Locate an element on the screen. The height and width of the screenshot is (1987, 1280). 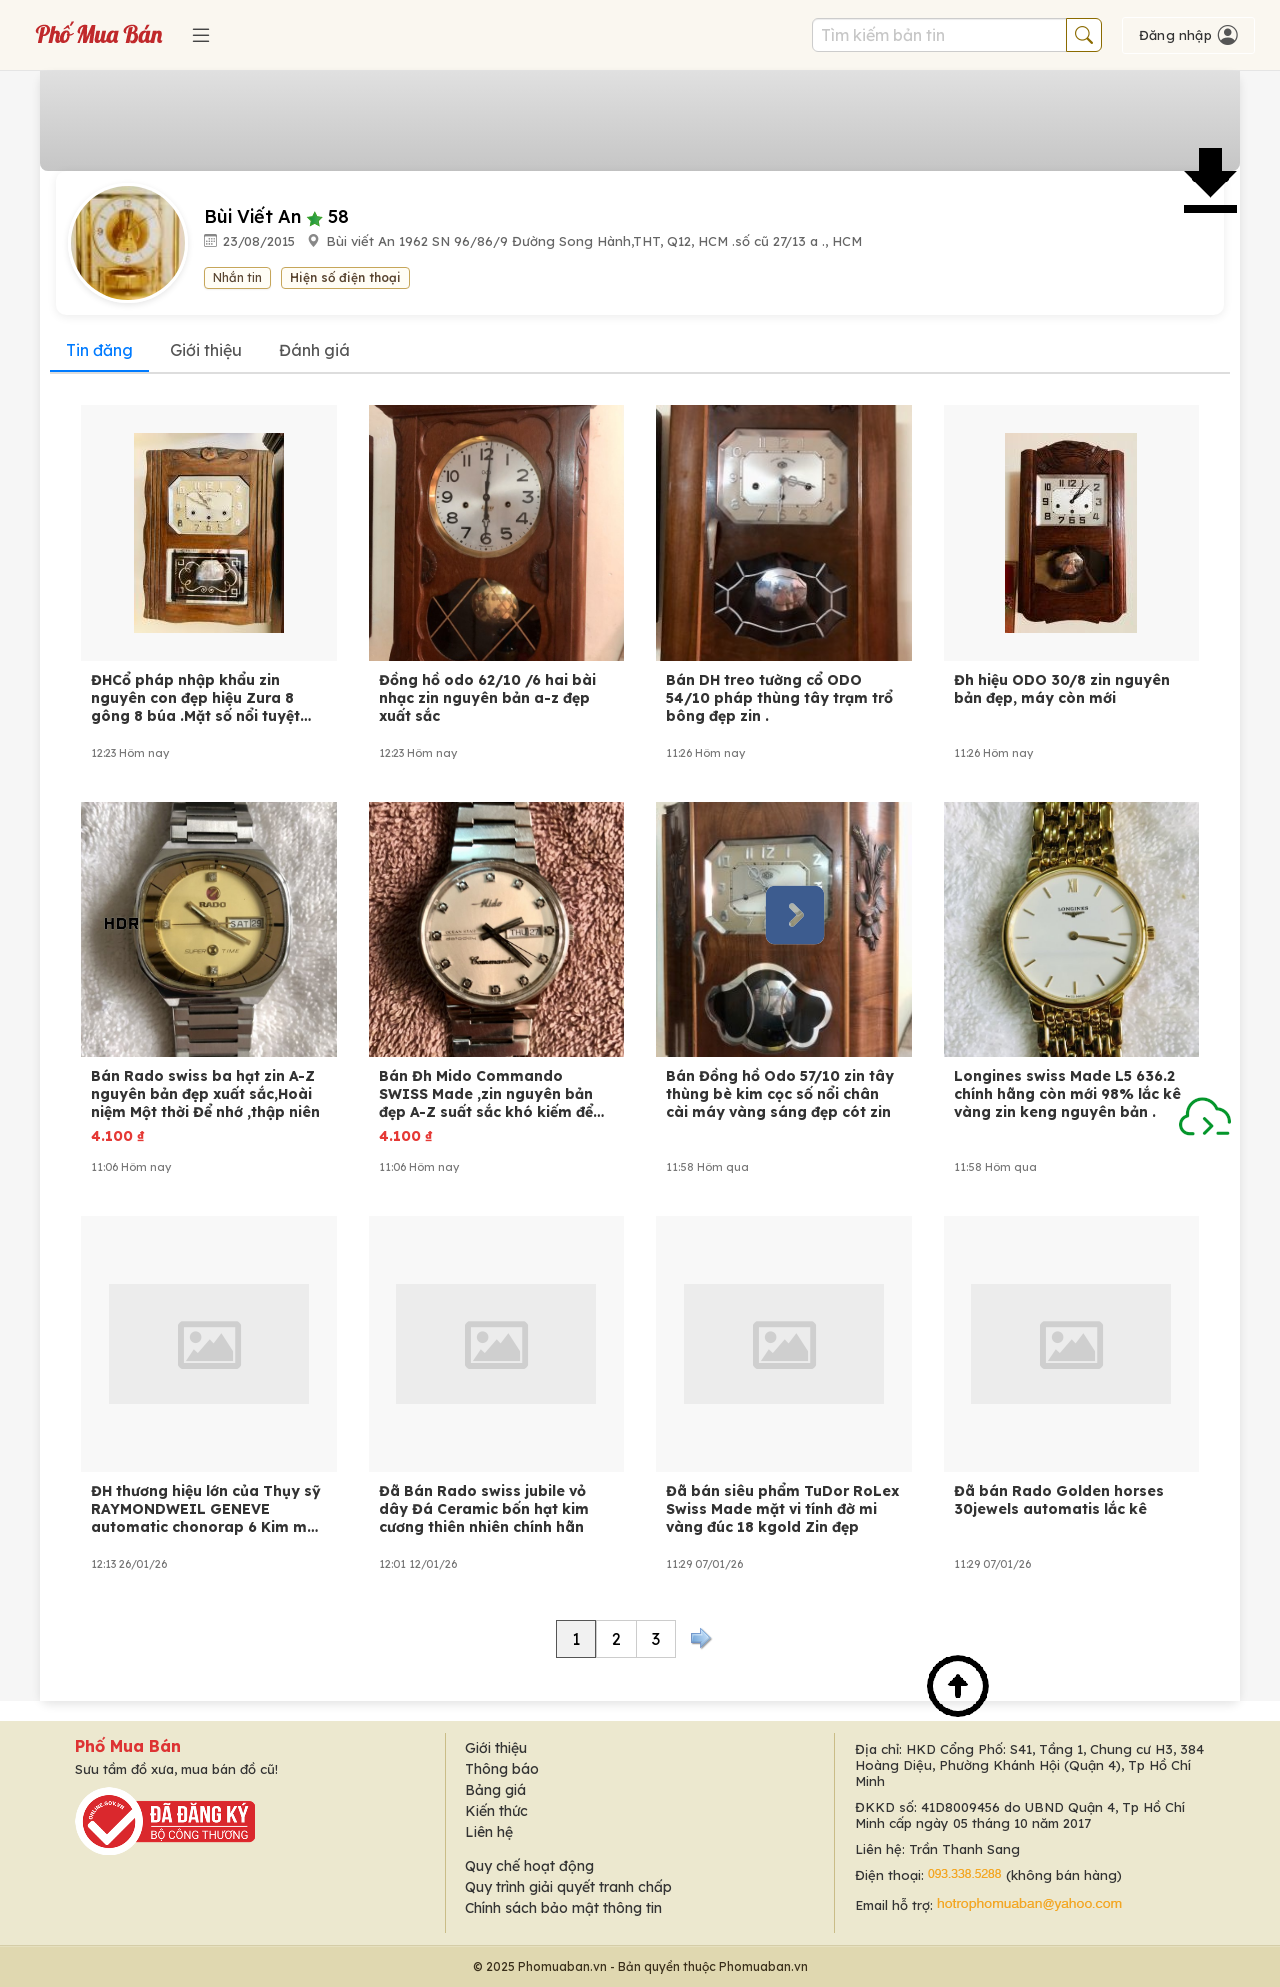
download a file or app is located at coordinates (1210, 182).